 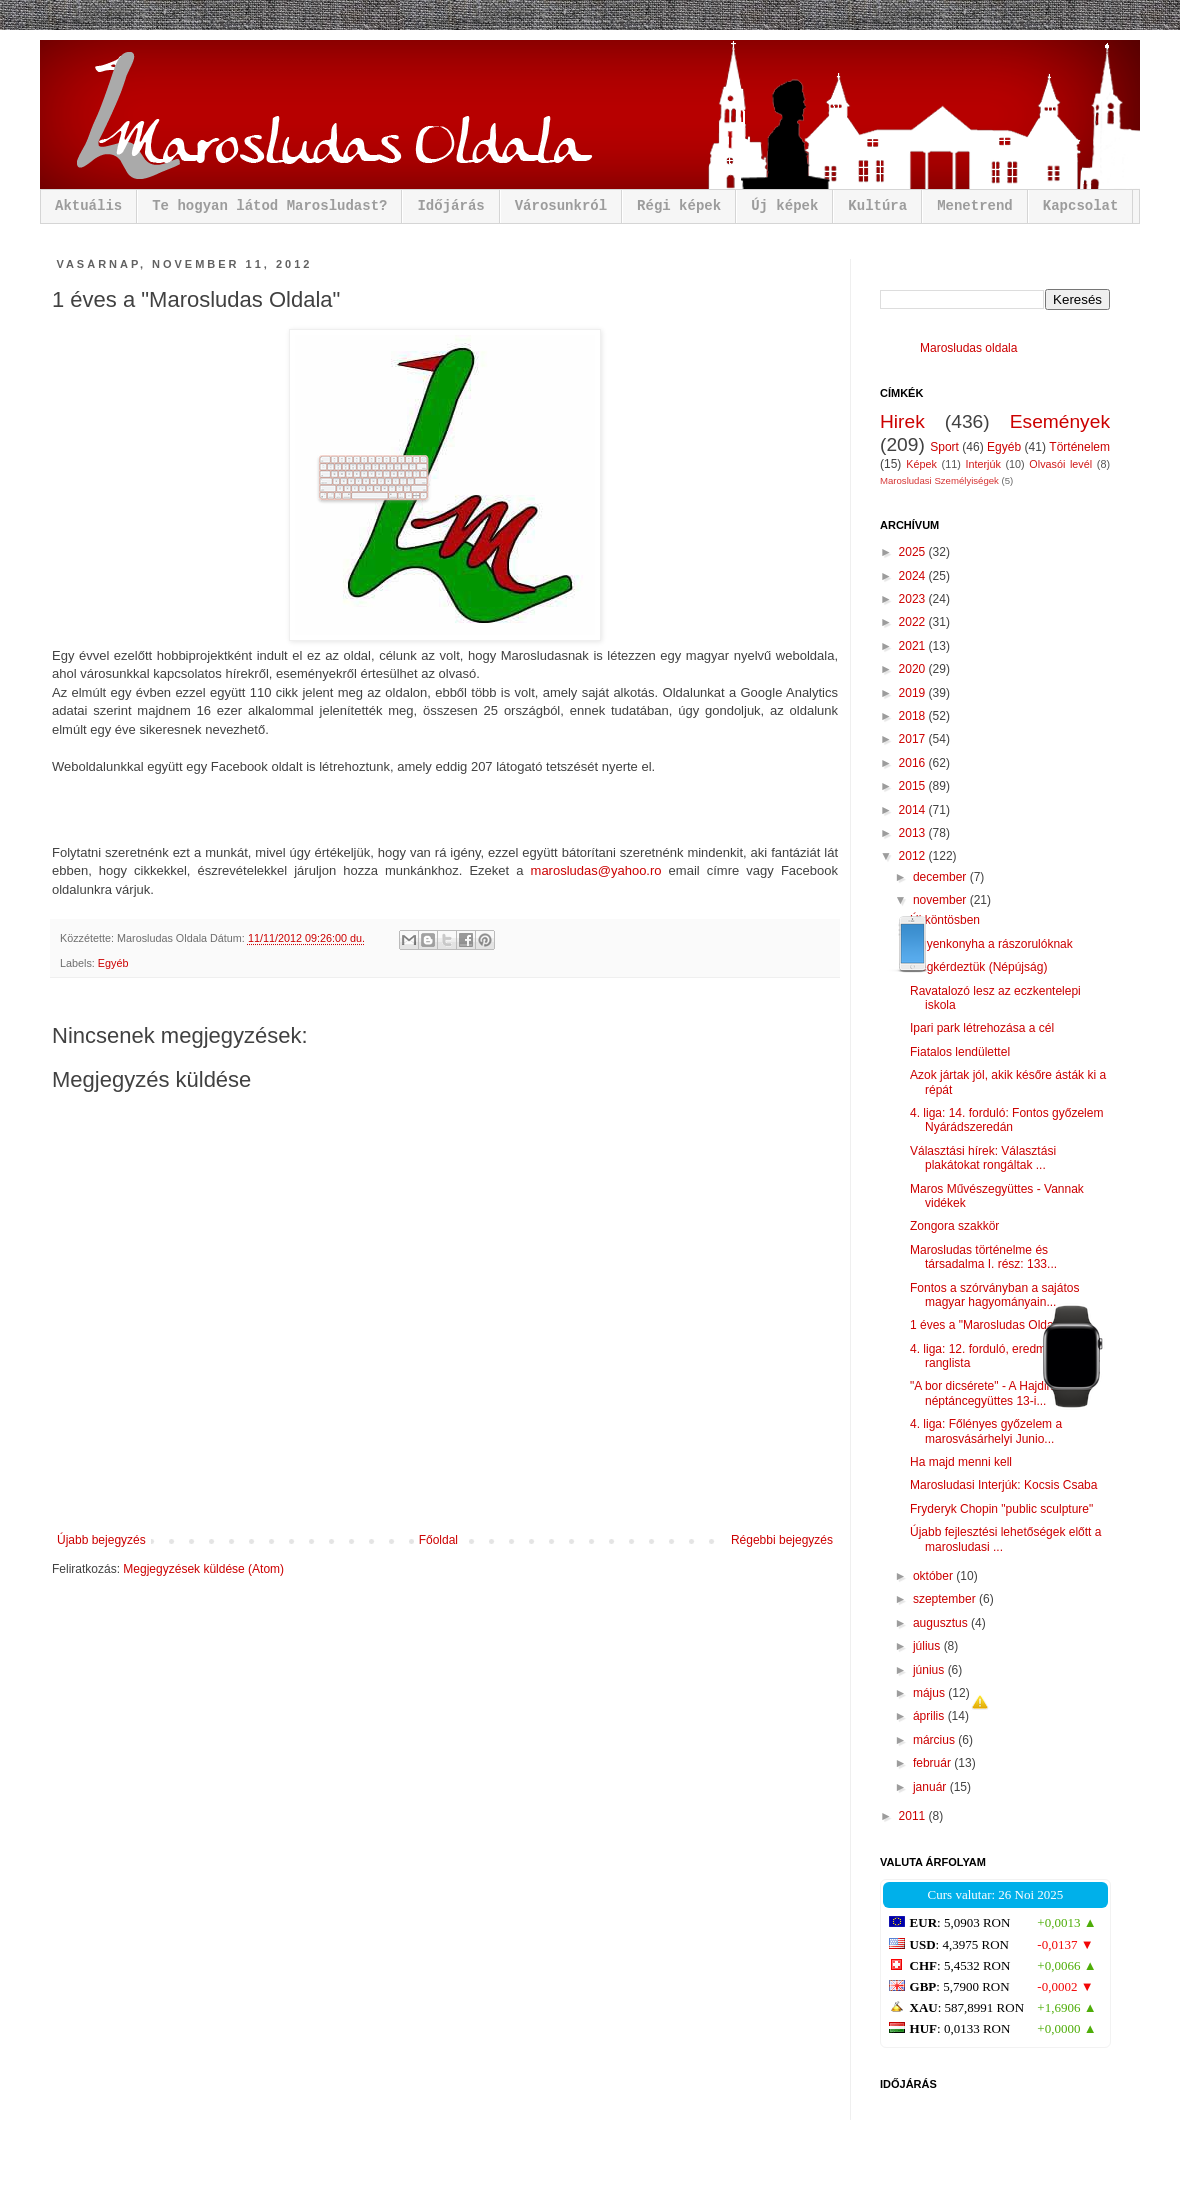 I want to click on report a system problem or crash, so click(x=980, y=1702).